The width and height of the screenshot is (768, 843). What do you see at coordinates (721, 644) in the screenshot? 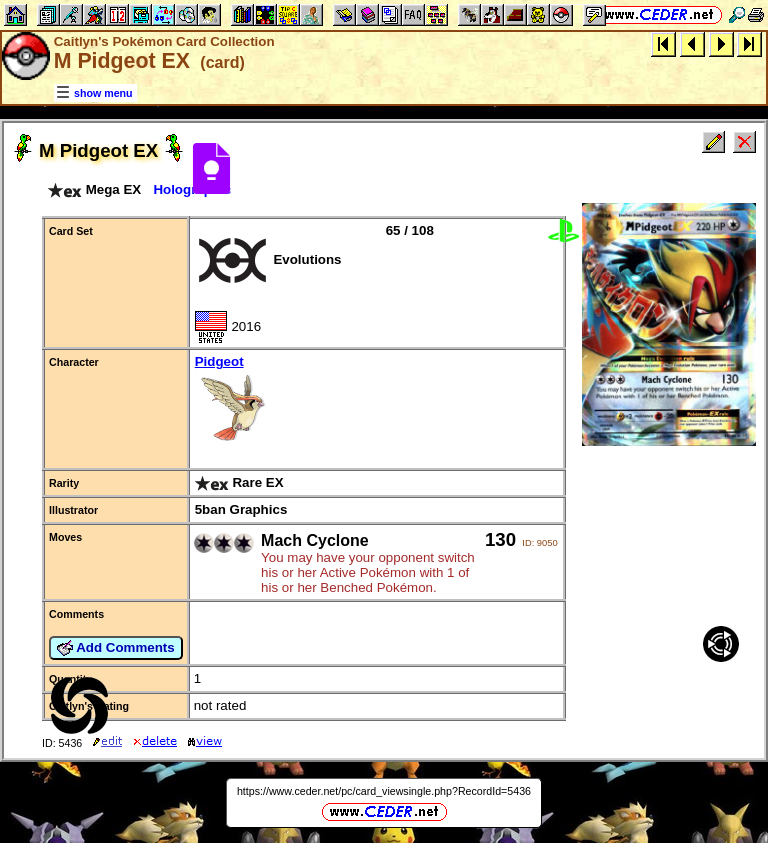
I see `ubuntu mate linux distribution logo` at bounding box center [721, 644].